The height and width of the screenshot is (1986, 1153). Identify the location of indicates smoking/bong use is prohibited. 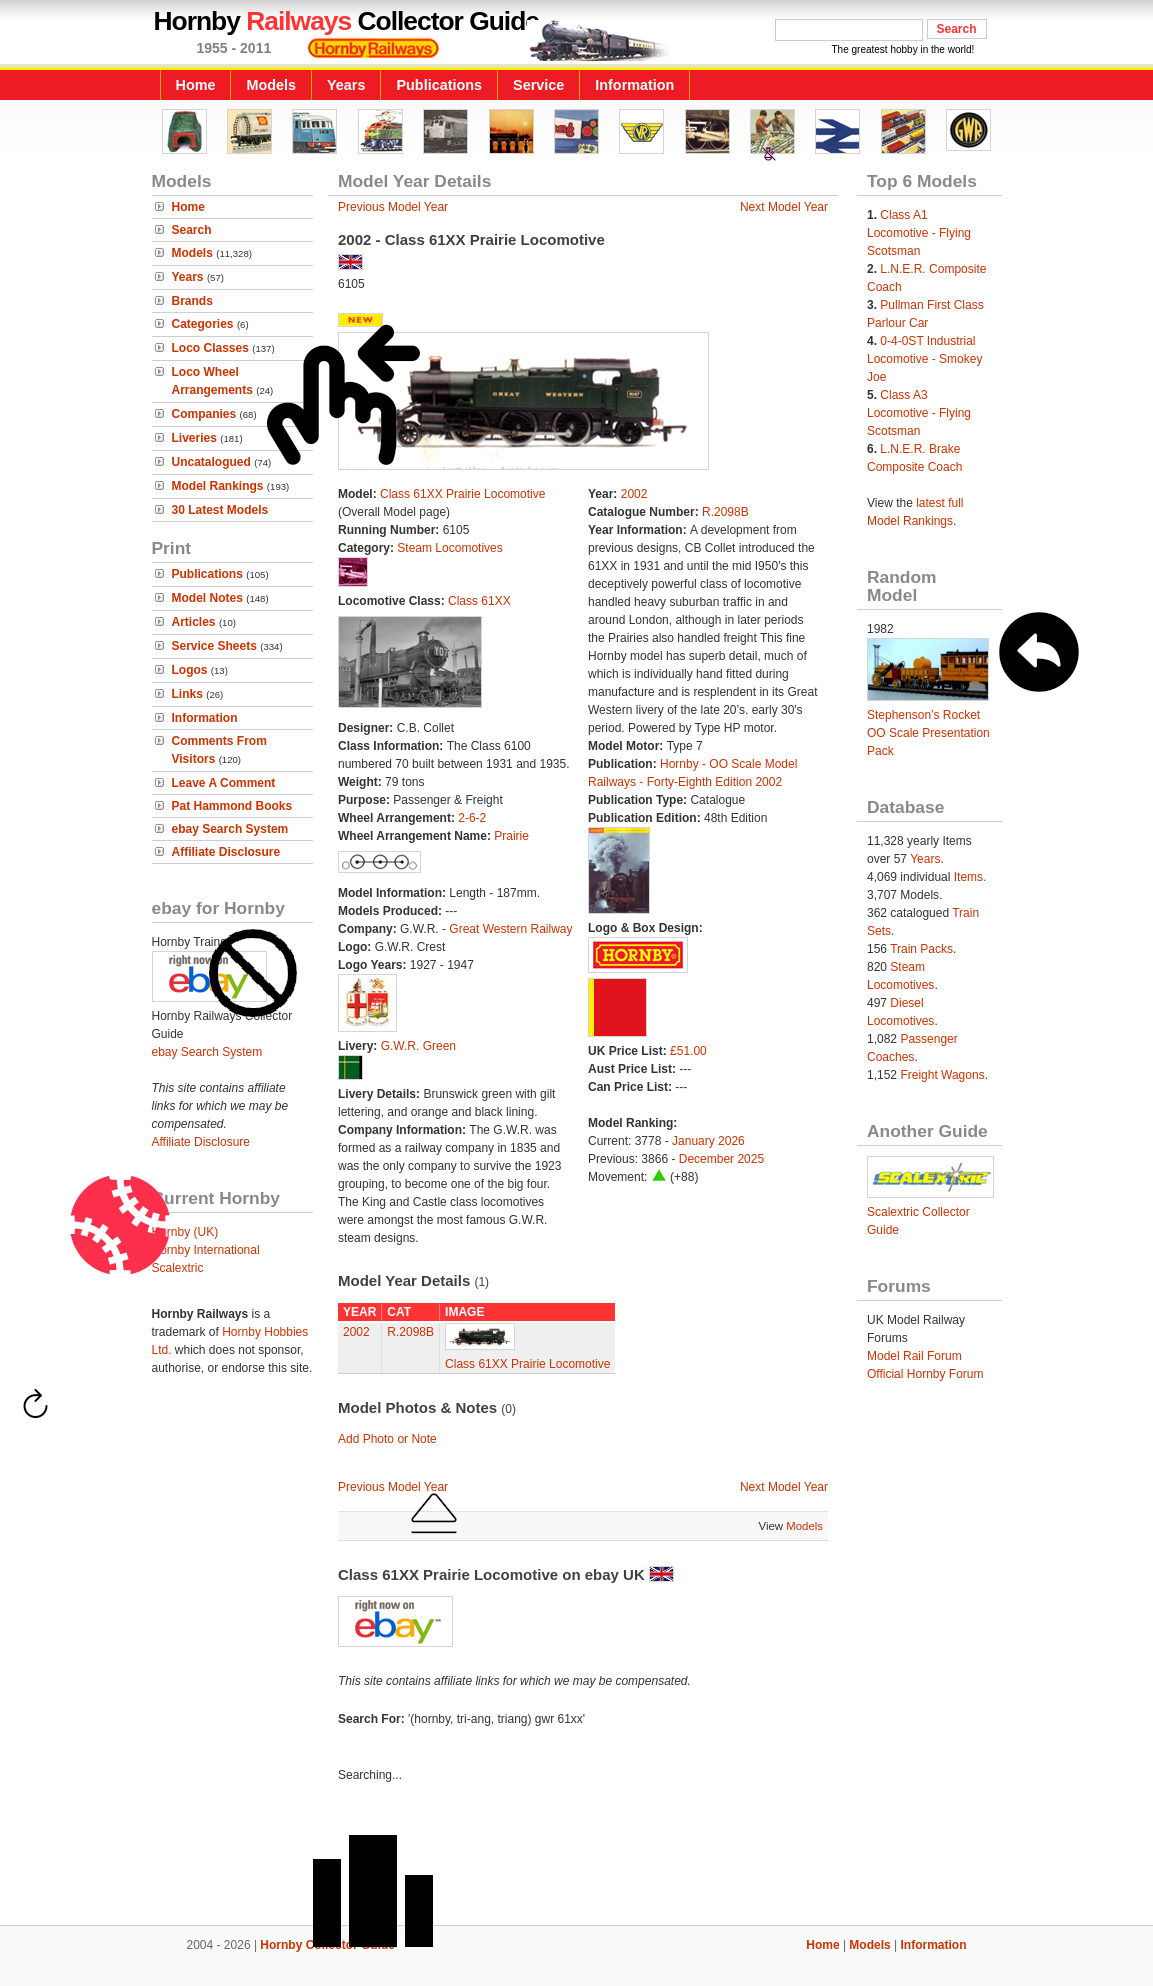
(769, 154).